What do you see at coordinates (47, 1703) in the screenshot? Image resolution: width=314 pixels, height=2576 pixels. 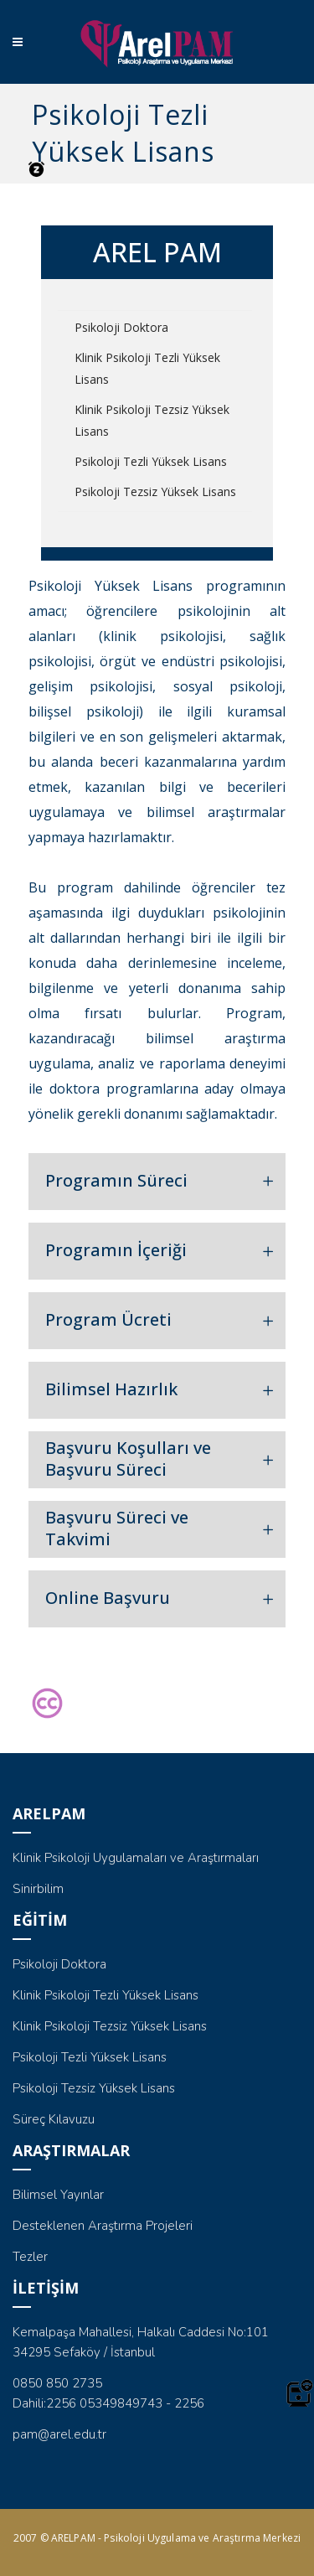 I see `indicates content is licensed under creative commons` at bounding box center [47, 1703].